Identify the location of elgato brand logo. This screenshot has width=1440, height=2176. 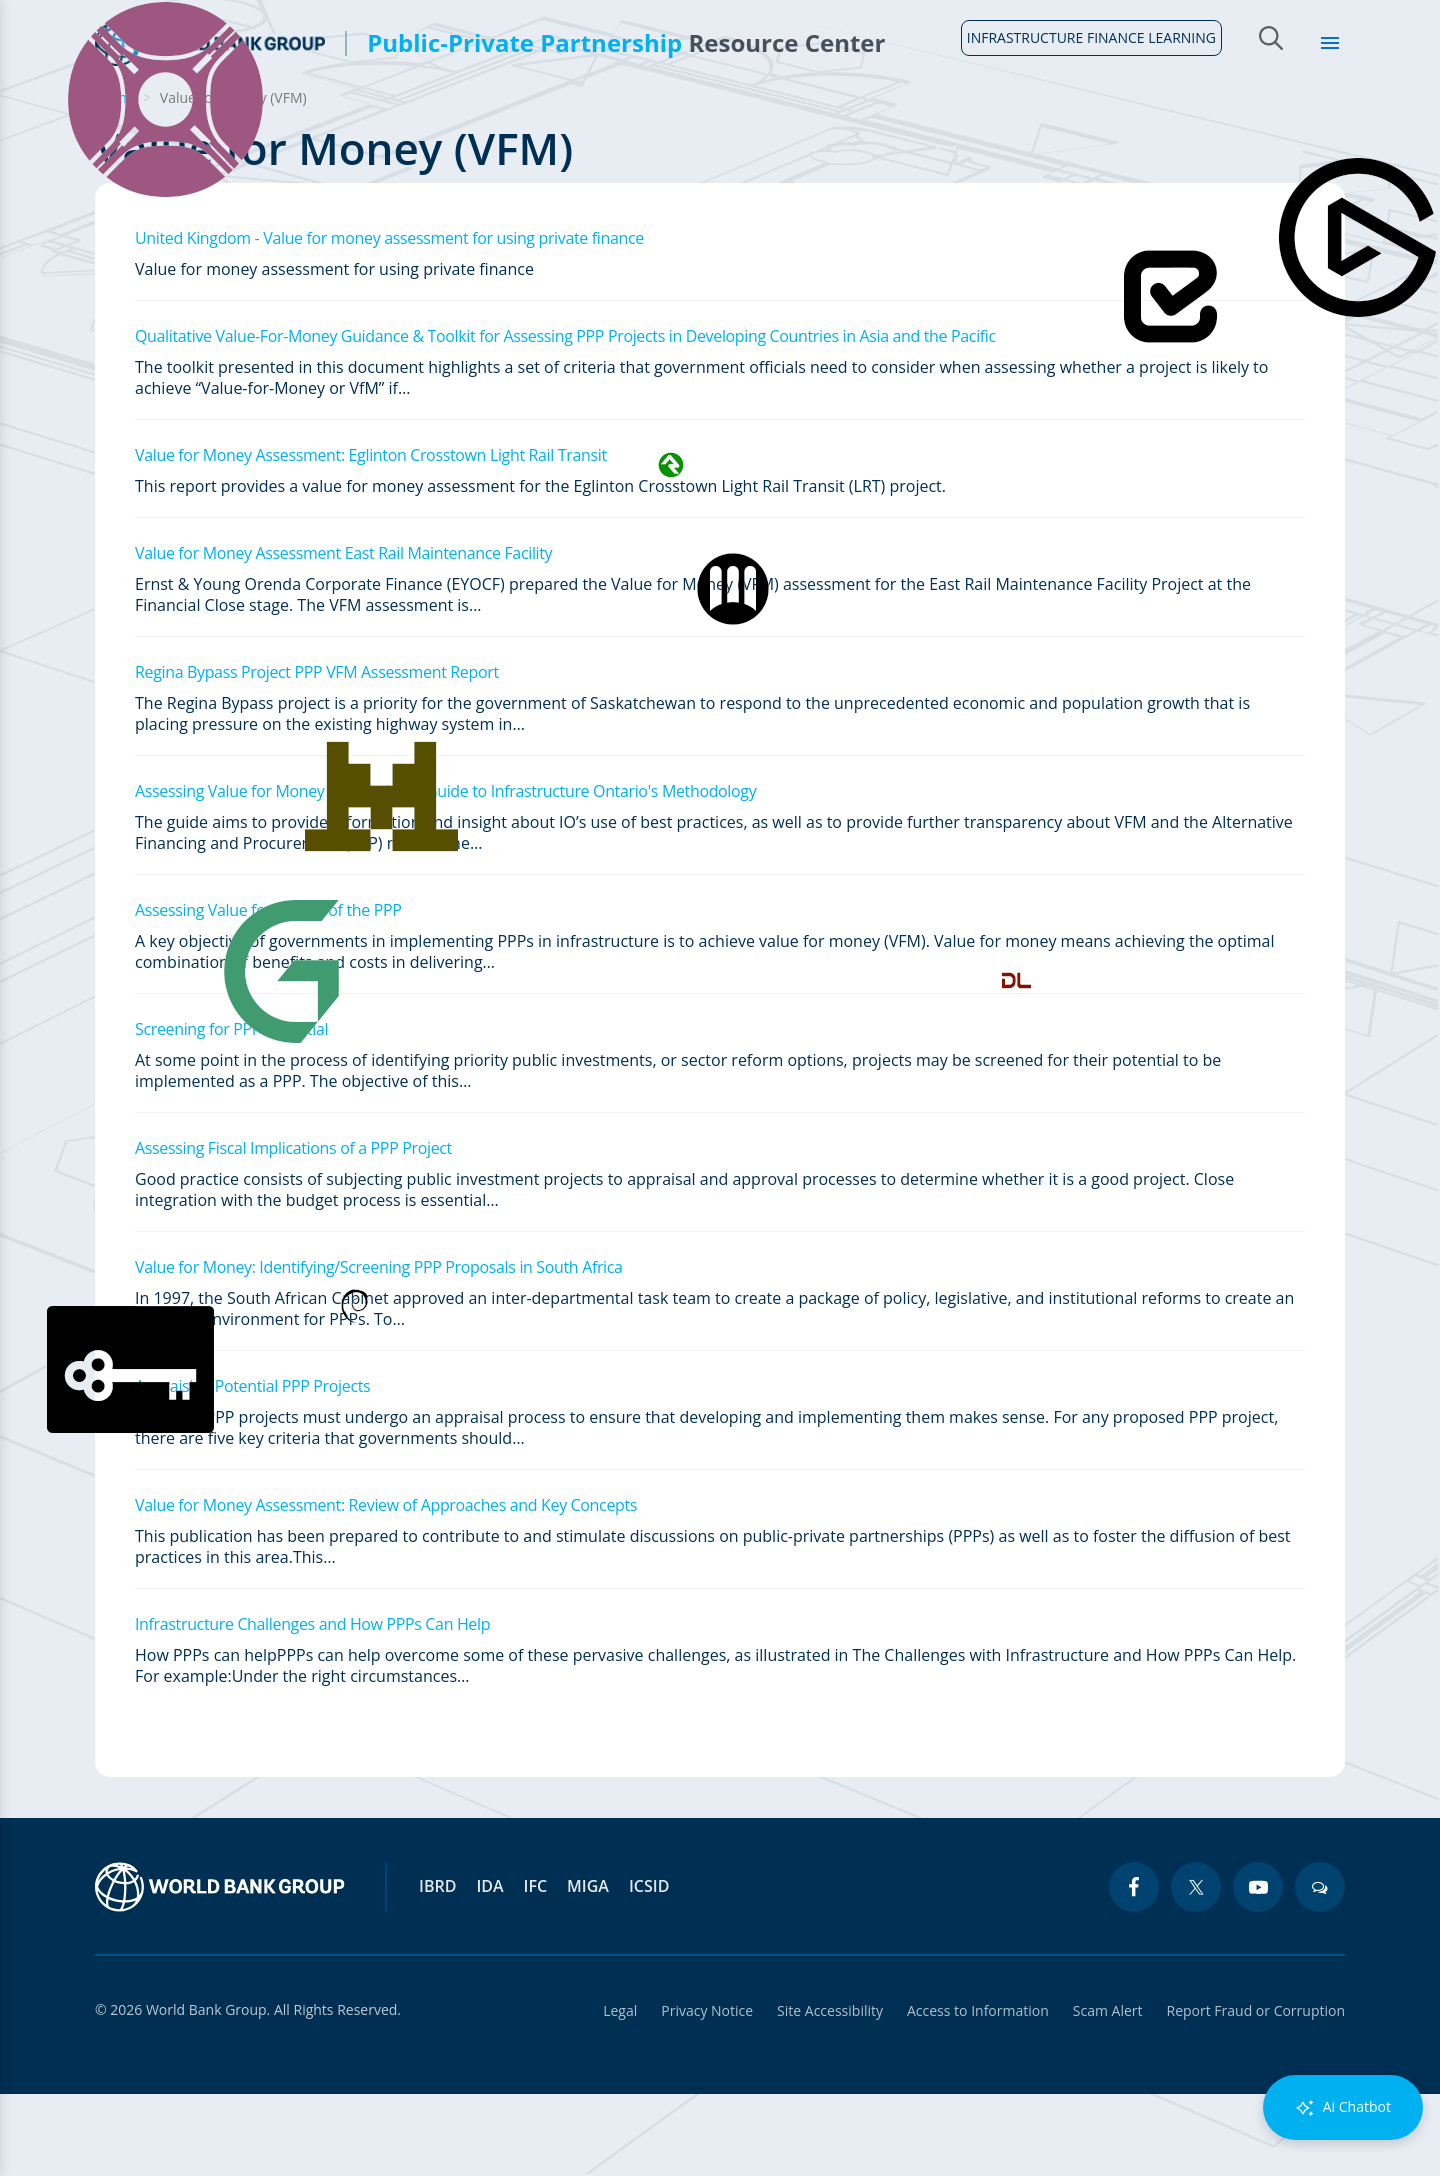
(1357, 237).